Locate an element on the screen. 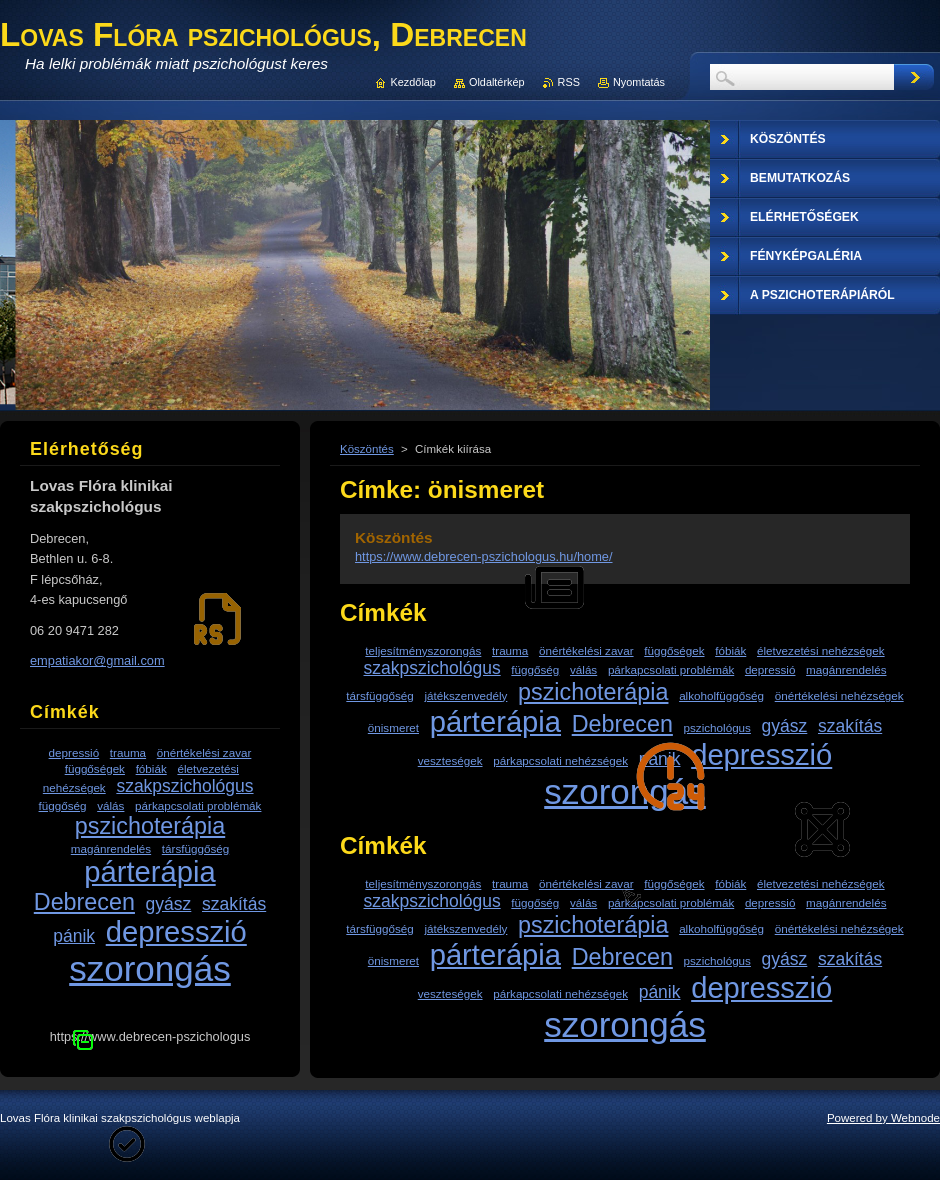 The width and height of the screenshot is (940, 1180). rotate text at an upward angle is located at coordinates (631, 897).